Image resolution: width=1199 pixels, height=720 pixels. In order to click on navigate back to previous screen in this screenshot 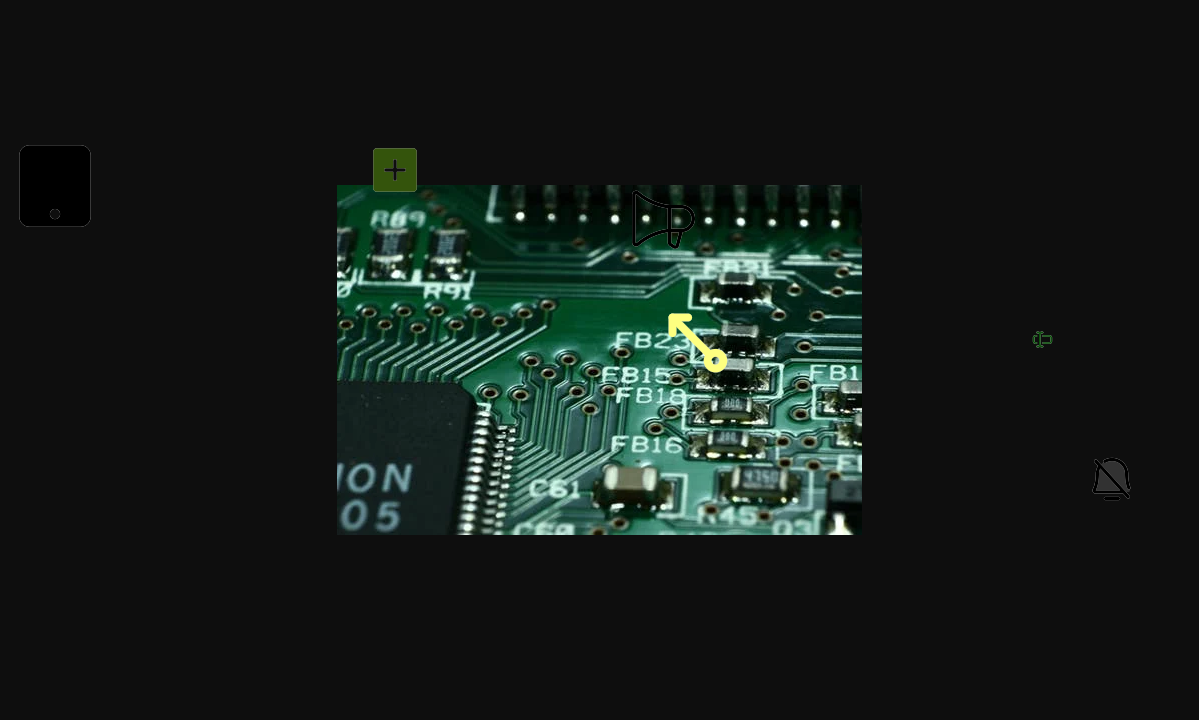, I will do `click(696, 341)`.